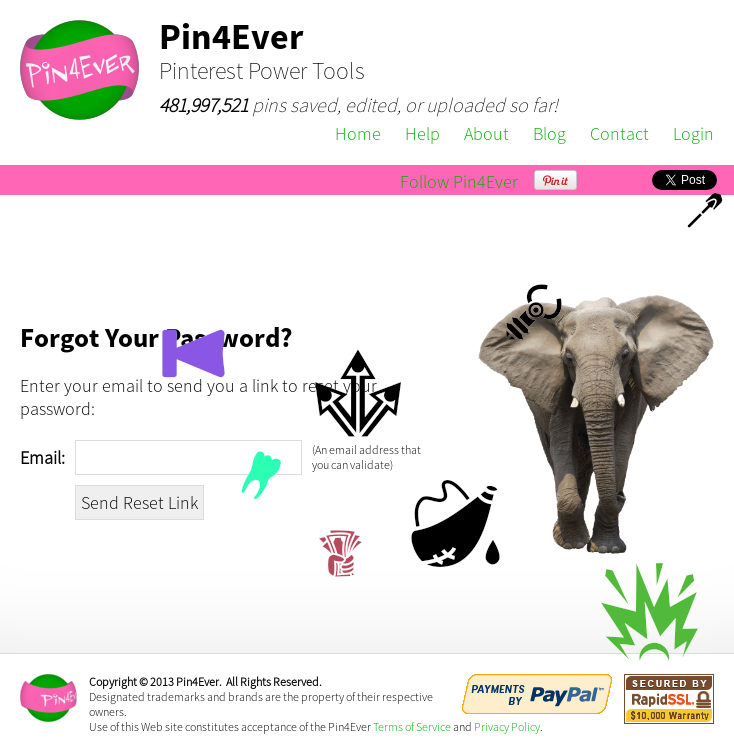  Describe the element at coordinates (193, 353) in the screenshot. I see `go to previous track or media` at that location.